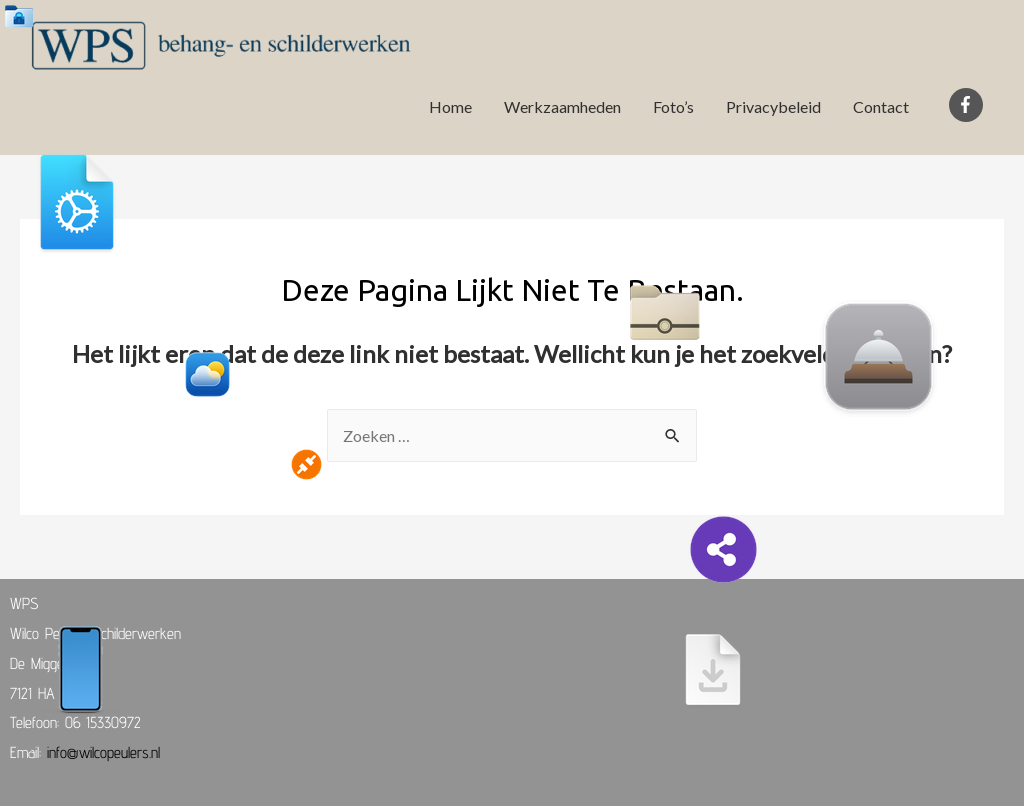  What do you see at coordinates (878, 358) in the screenshot?
I see `access system services preferences` at bounding box center [878, 358].